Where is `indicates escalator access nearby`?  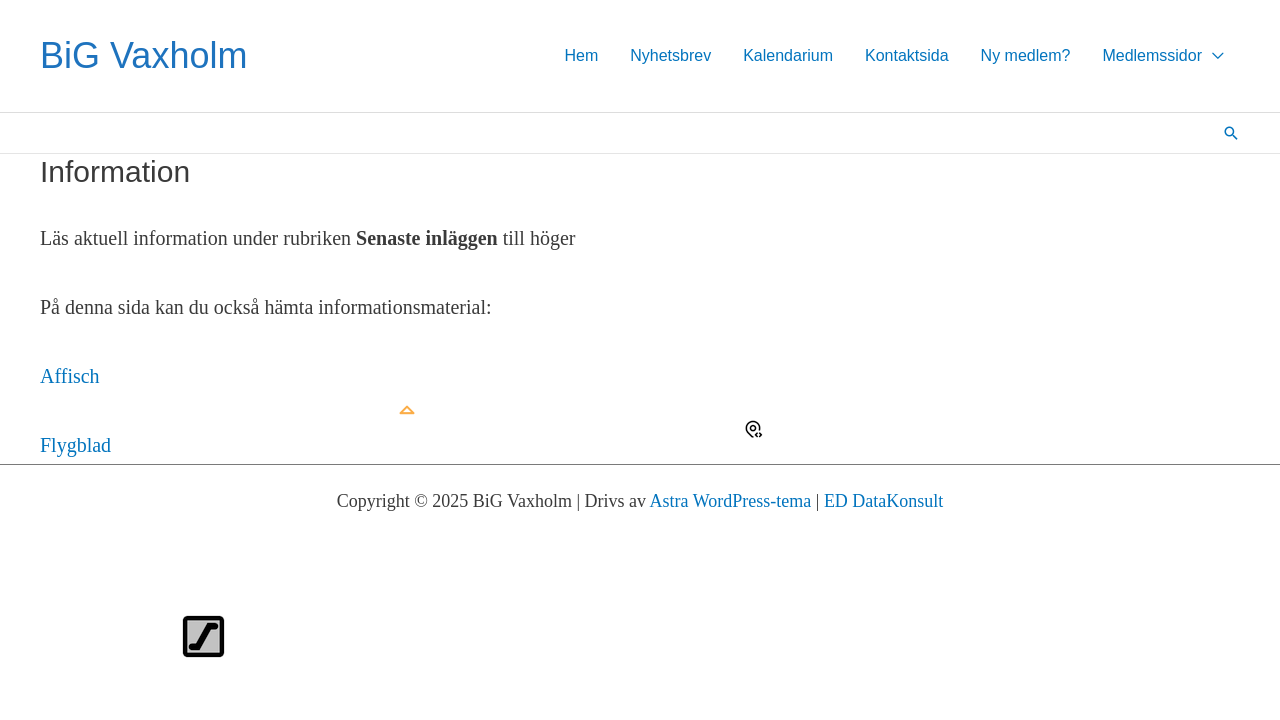
indicates escalator access nearby is located at coordinates (203, 636).